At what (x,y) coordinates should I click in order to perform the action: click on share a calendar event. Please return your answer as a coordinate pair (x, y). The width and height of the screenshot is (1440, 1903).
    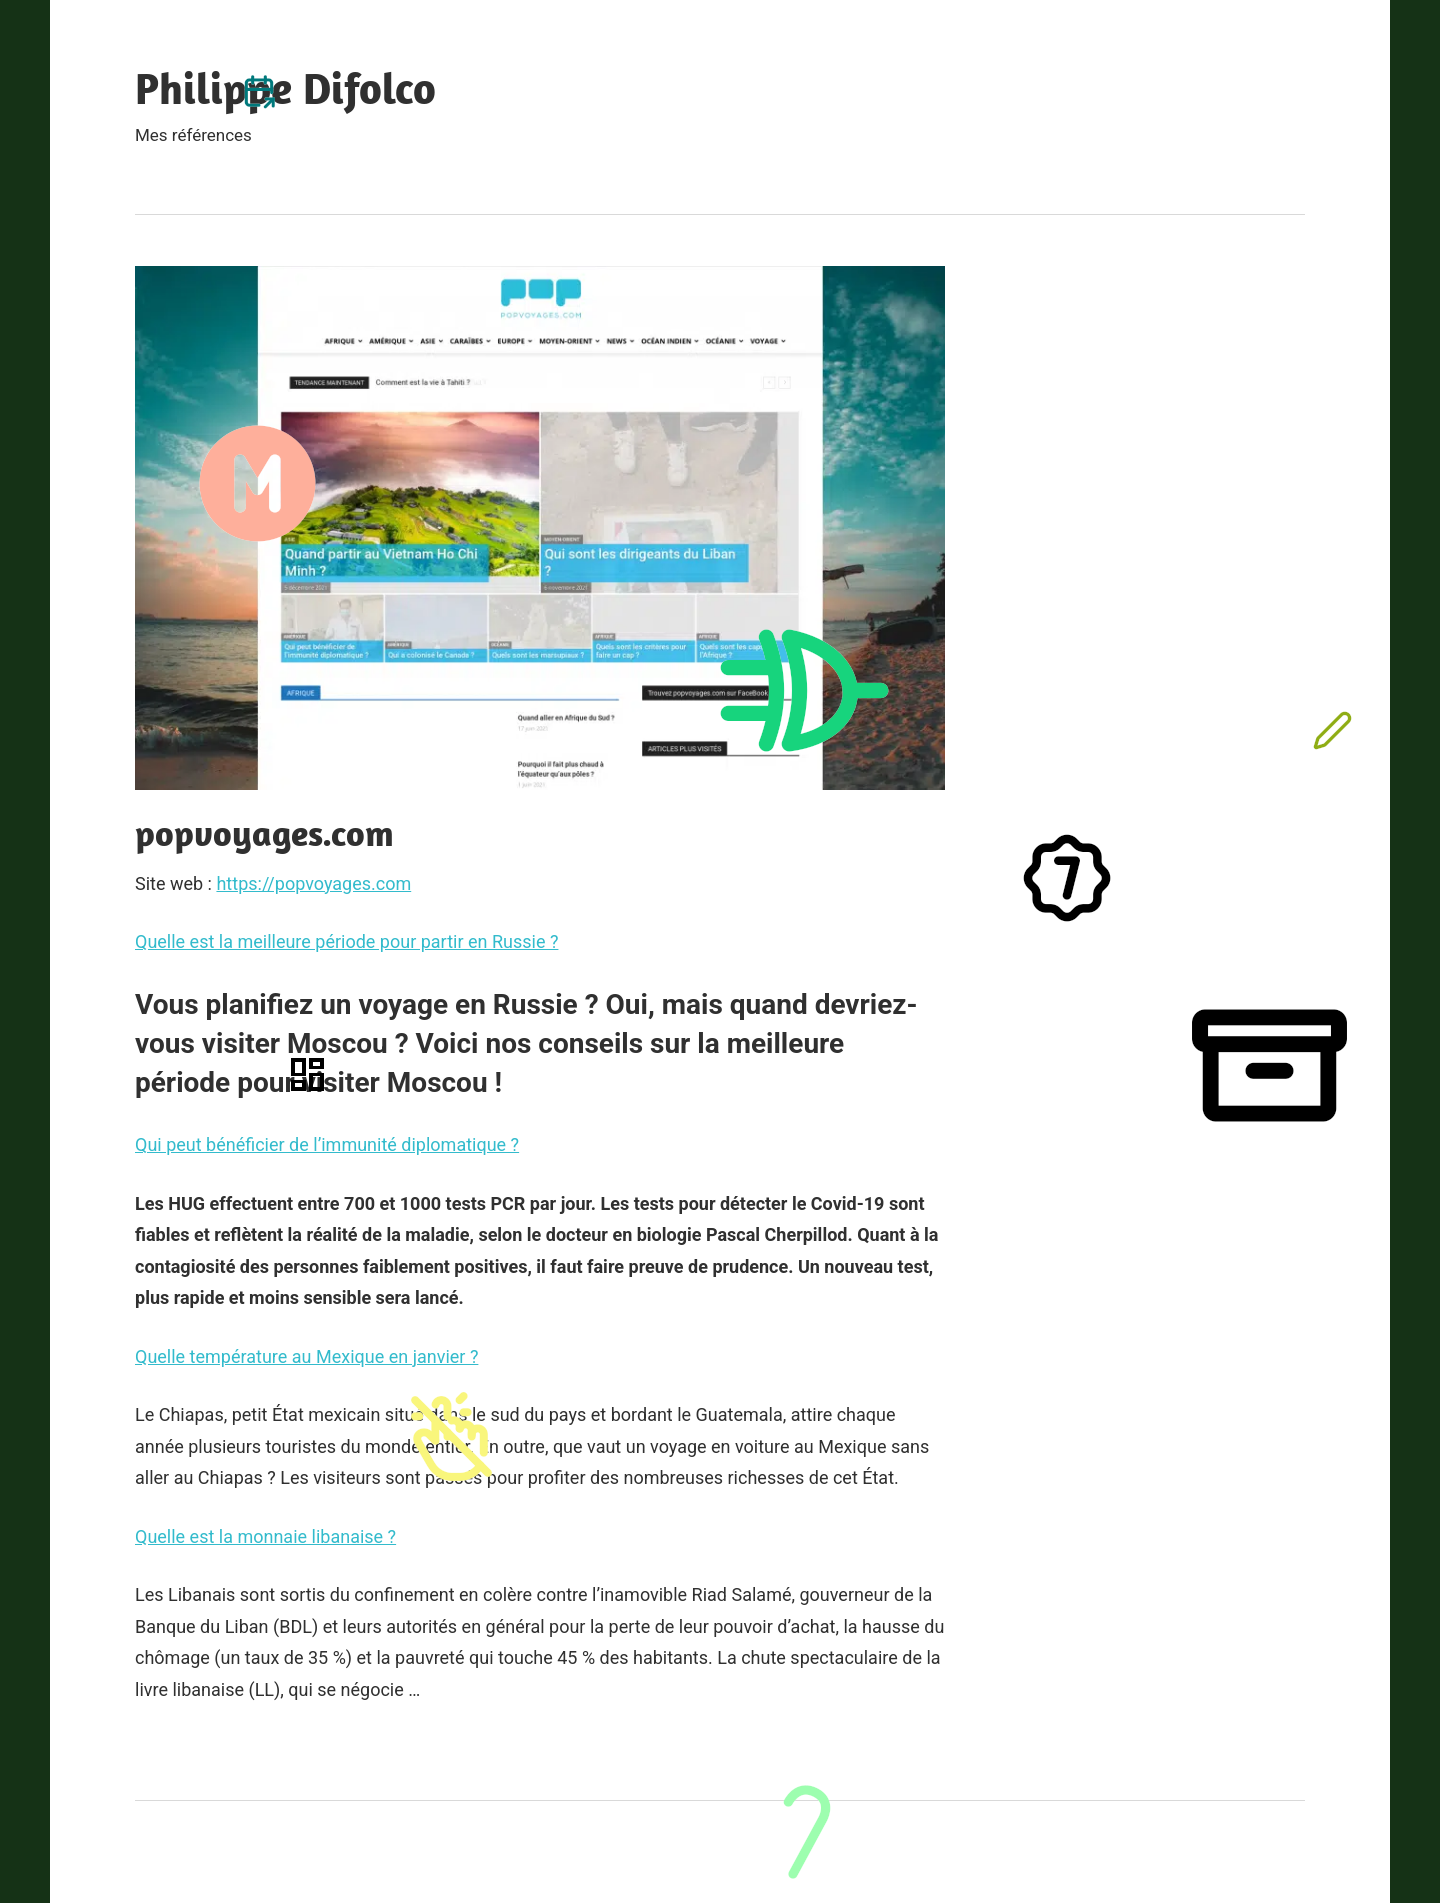
    Looking at the image, I should click on (259, 91).